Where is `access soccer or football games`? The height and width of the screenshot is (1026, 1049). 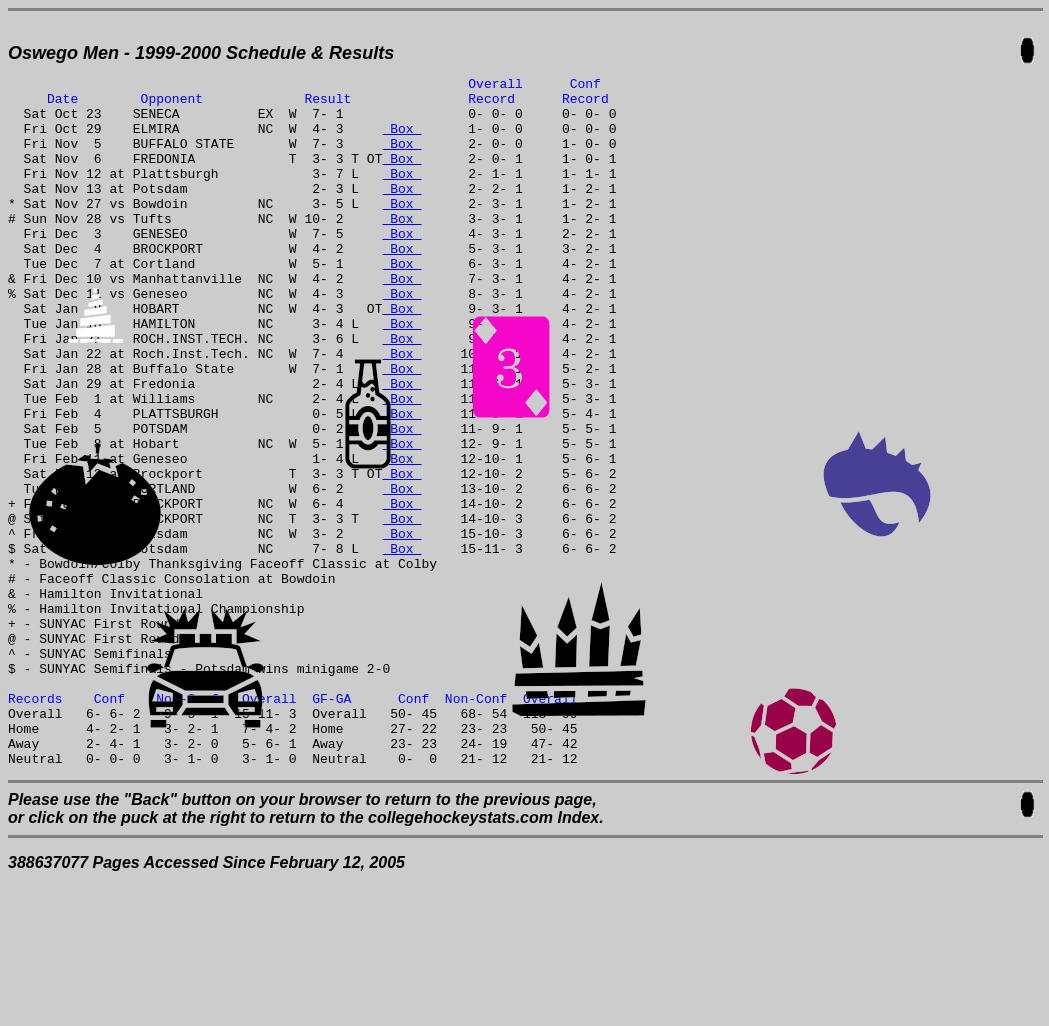
access soccer or football games is located at coordinates (794, 731).